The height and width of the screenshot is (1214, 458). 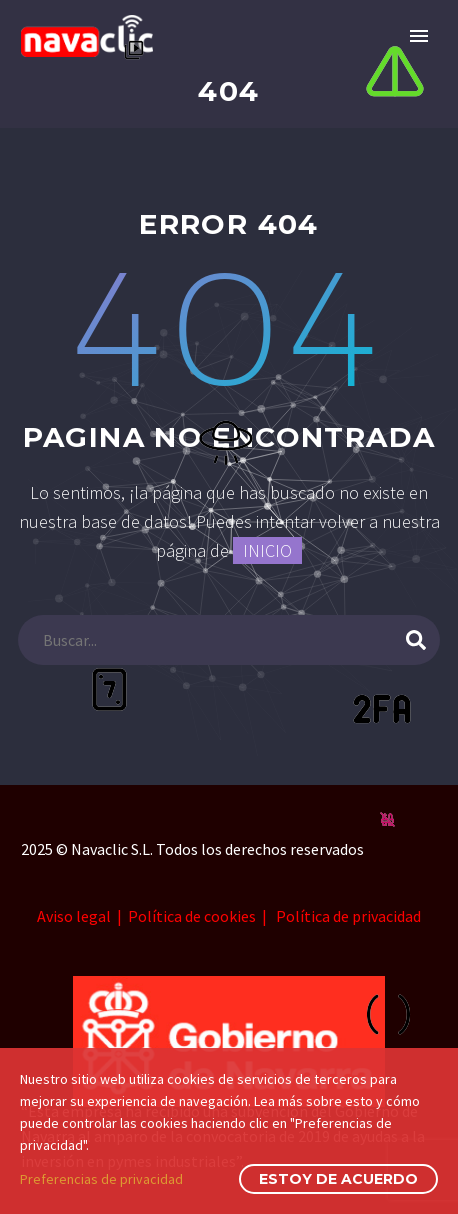 What do you see at coordinates (226, 442) in the screenshot?
I see `access sci-fi or space-themed content` at bounding box center [226, 442].